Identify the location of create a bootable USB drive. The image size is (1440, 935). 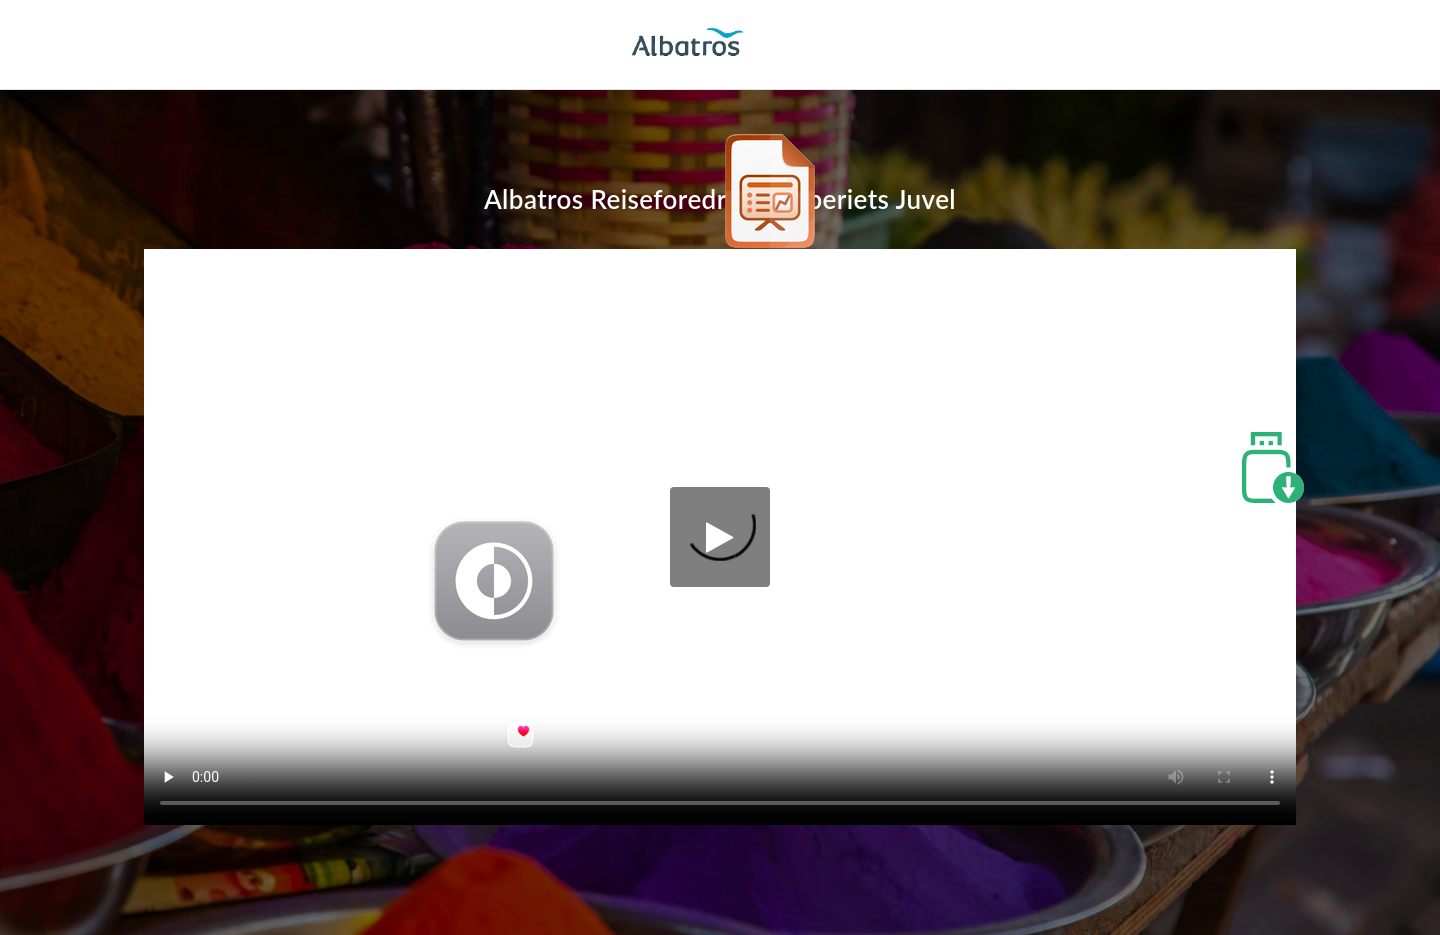
(1268, 467).